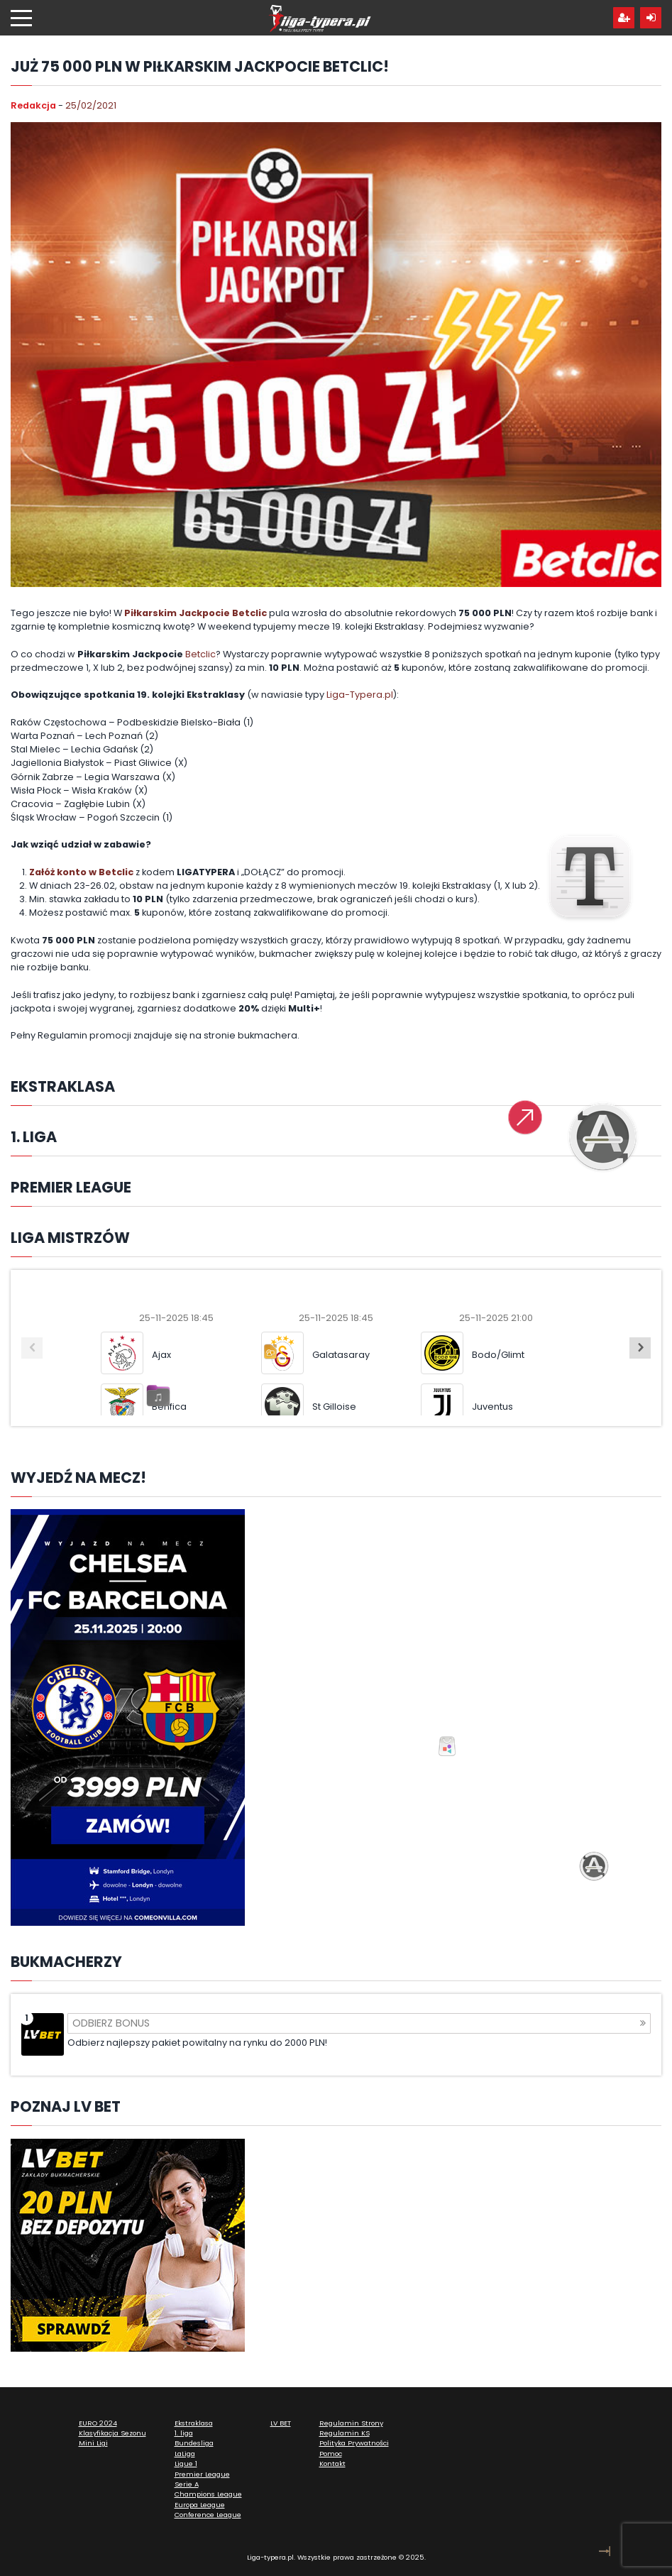 The width and height of the screenshot is (672, 2576). Describe the element at coordinates (605, 2551) in the screenshot. I see `go to the last item or page` at that location.